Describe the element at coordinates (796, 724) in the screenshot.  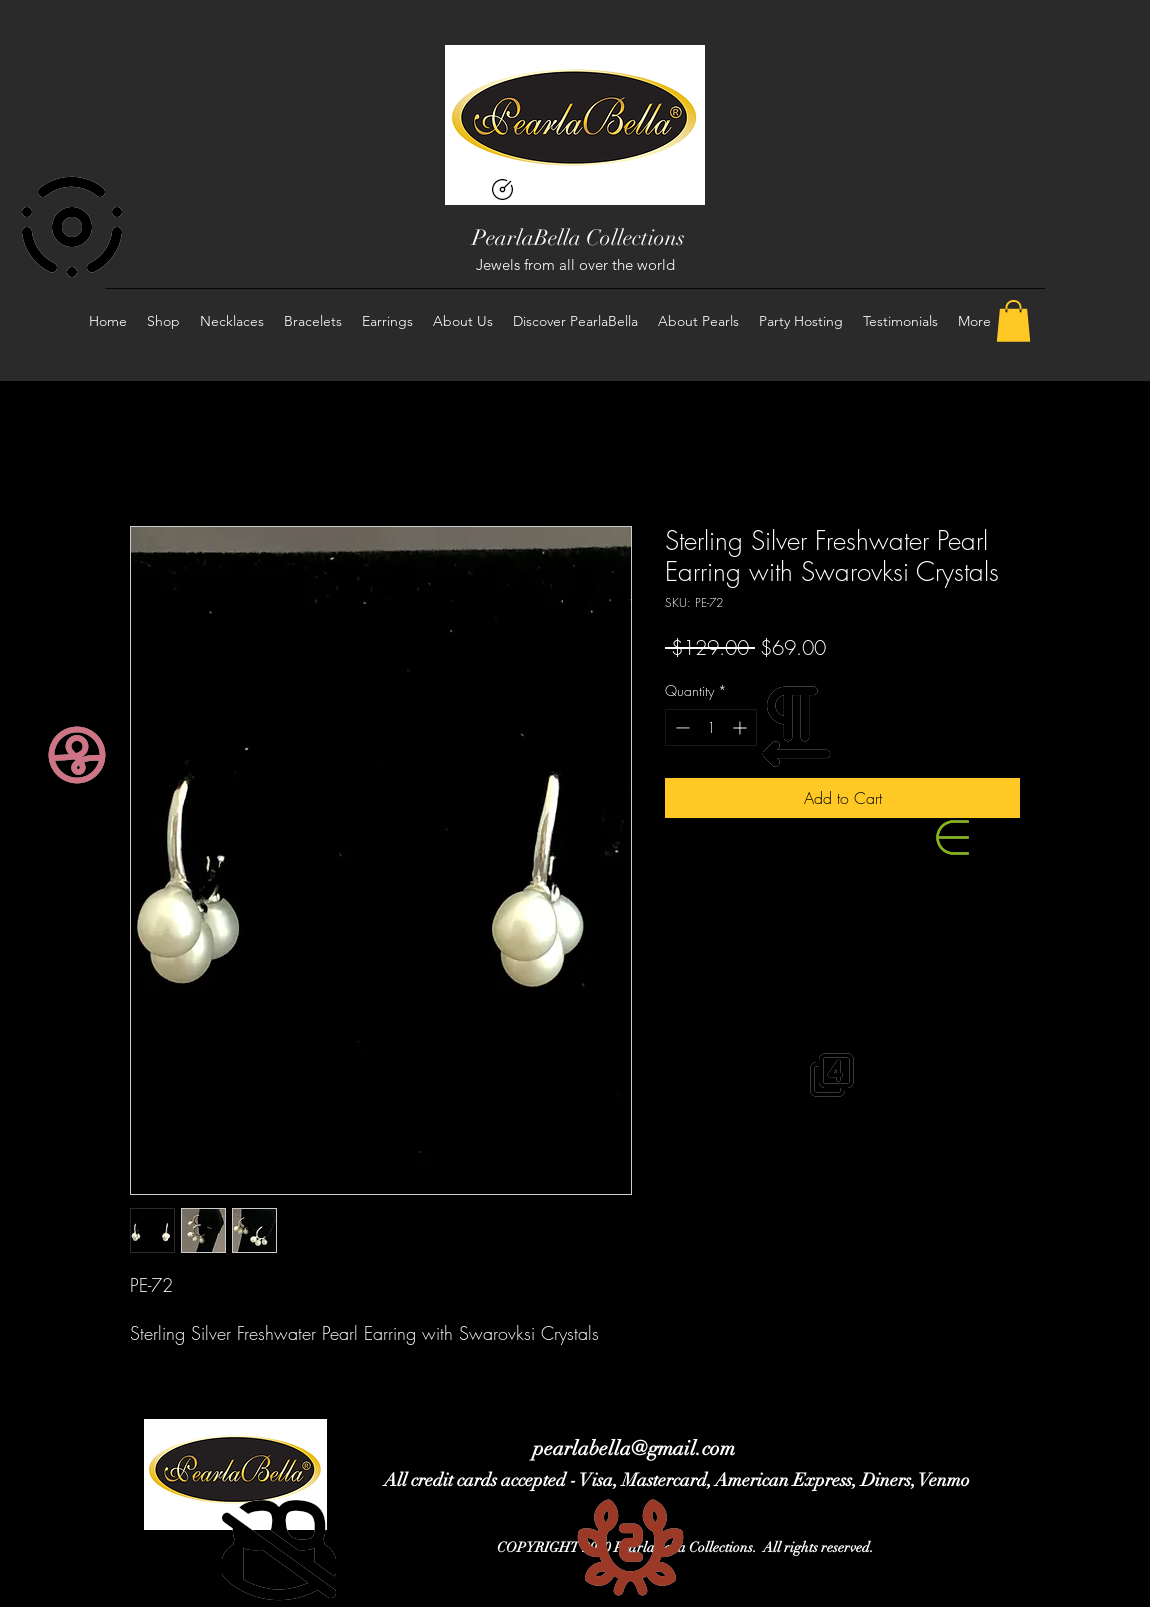
I see `switch text direction to right-to-left` at that location.